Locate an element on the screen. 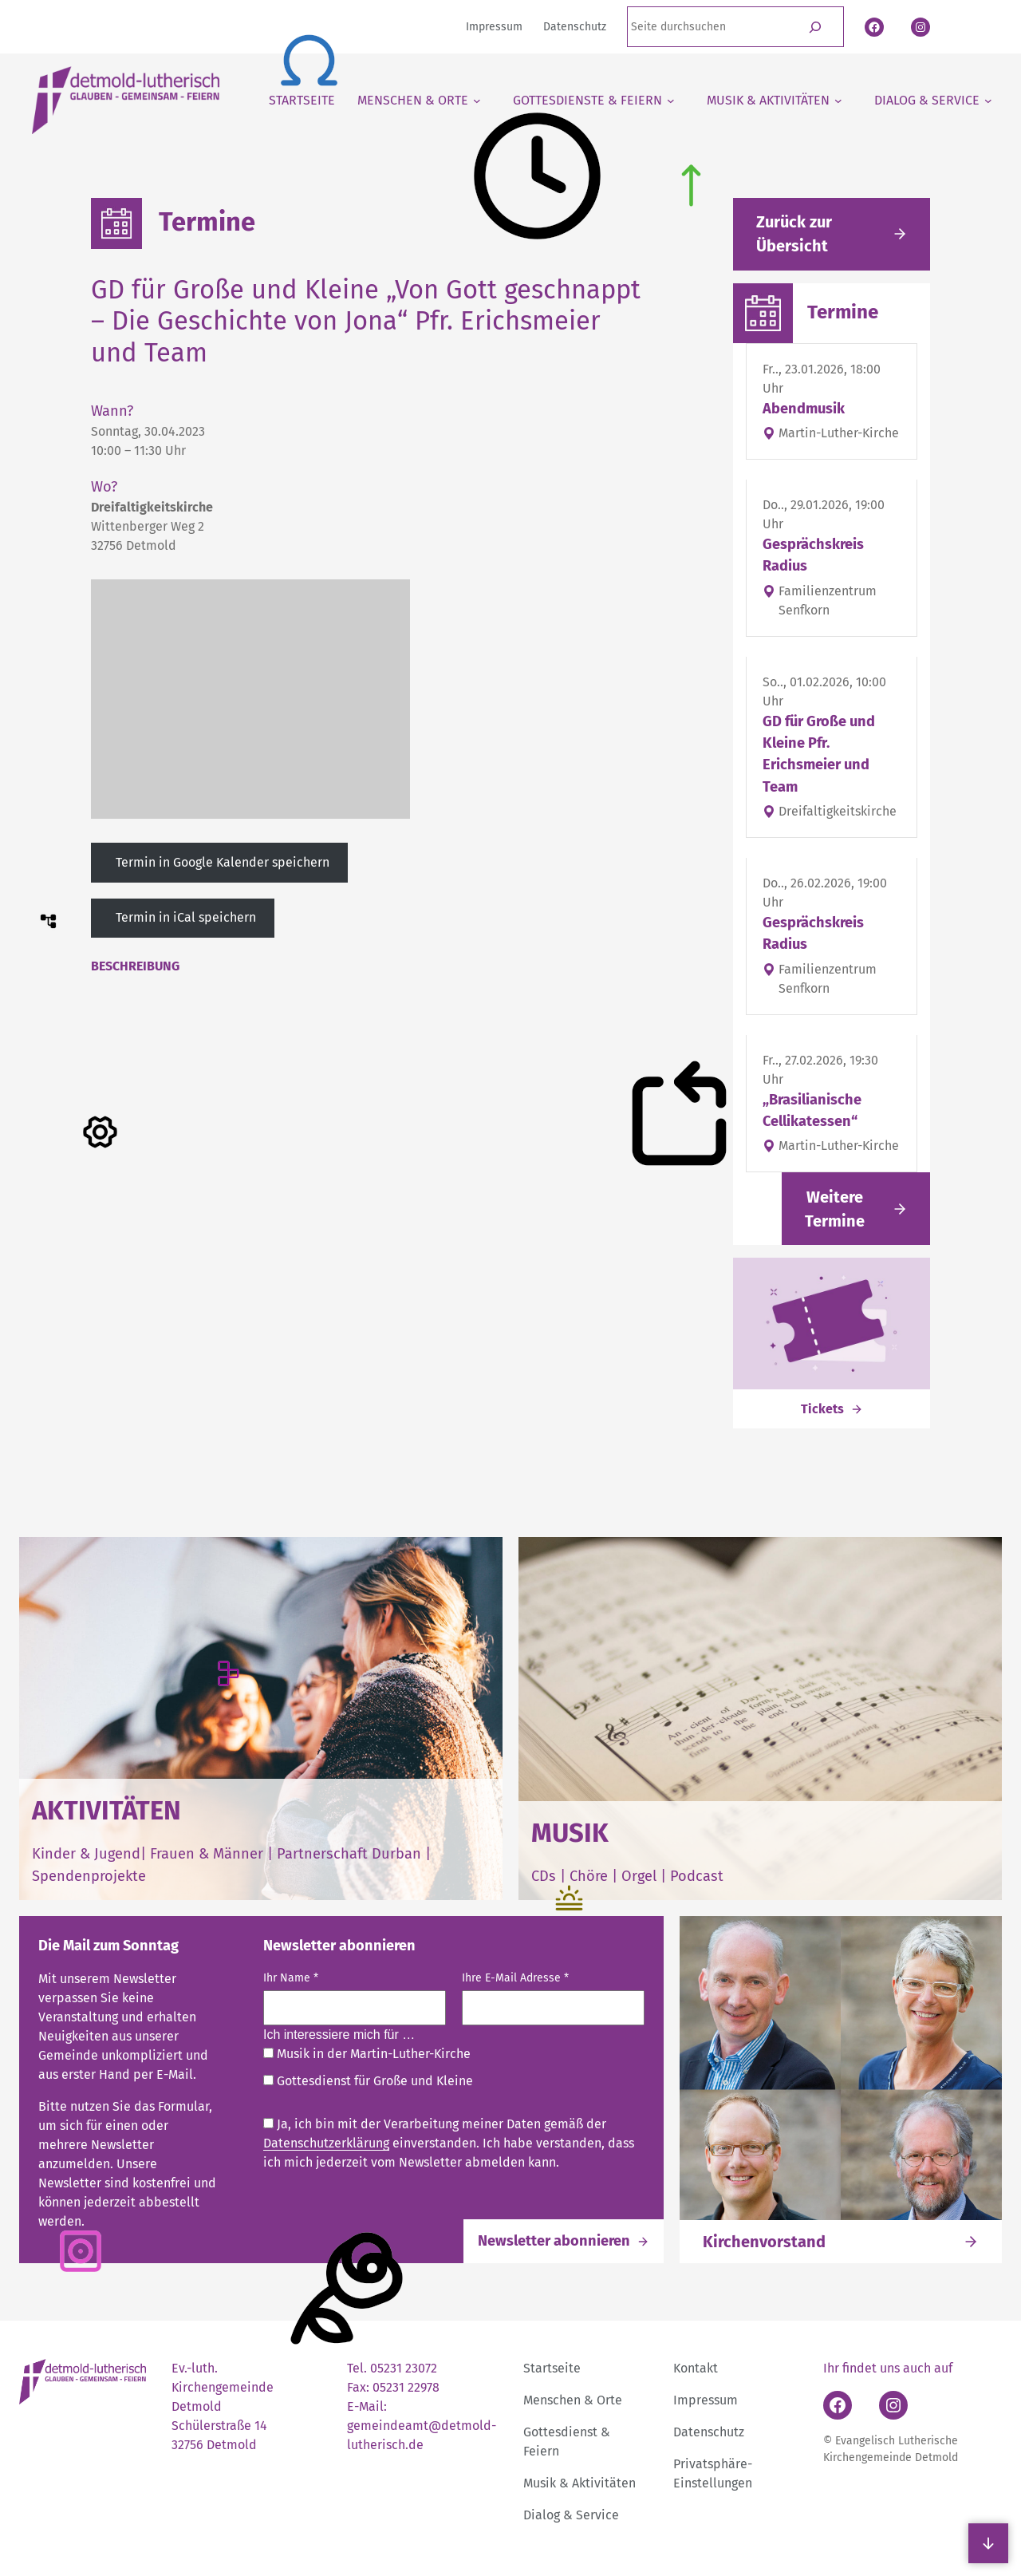  move item up in a list is located at coordinates (691, 185).